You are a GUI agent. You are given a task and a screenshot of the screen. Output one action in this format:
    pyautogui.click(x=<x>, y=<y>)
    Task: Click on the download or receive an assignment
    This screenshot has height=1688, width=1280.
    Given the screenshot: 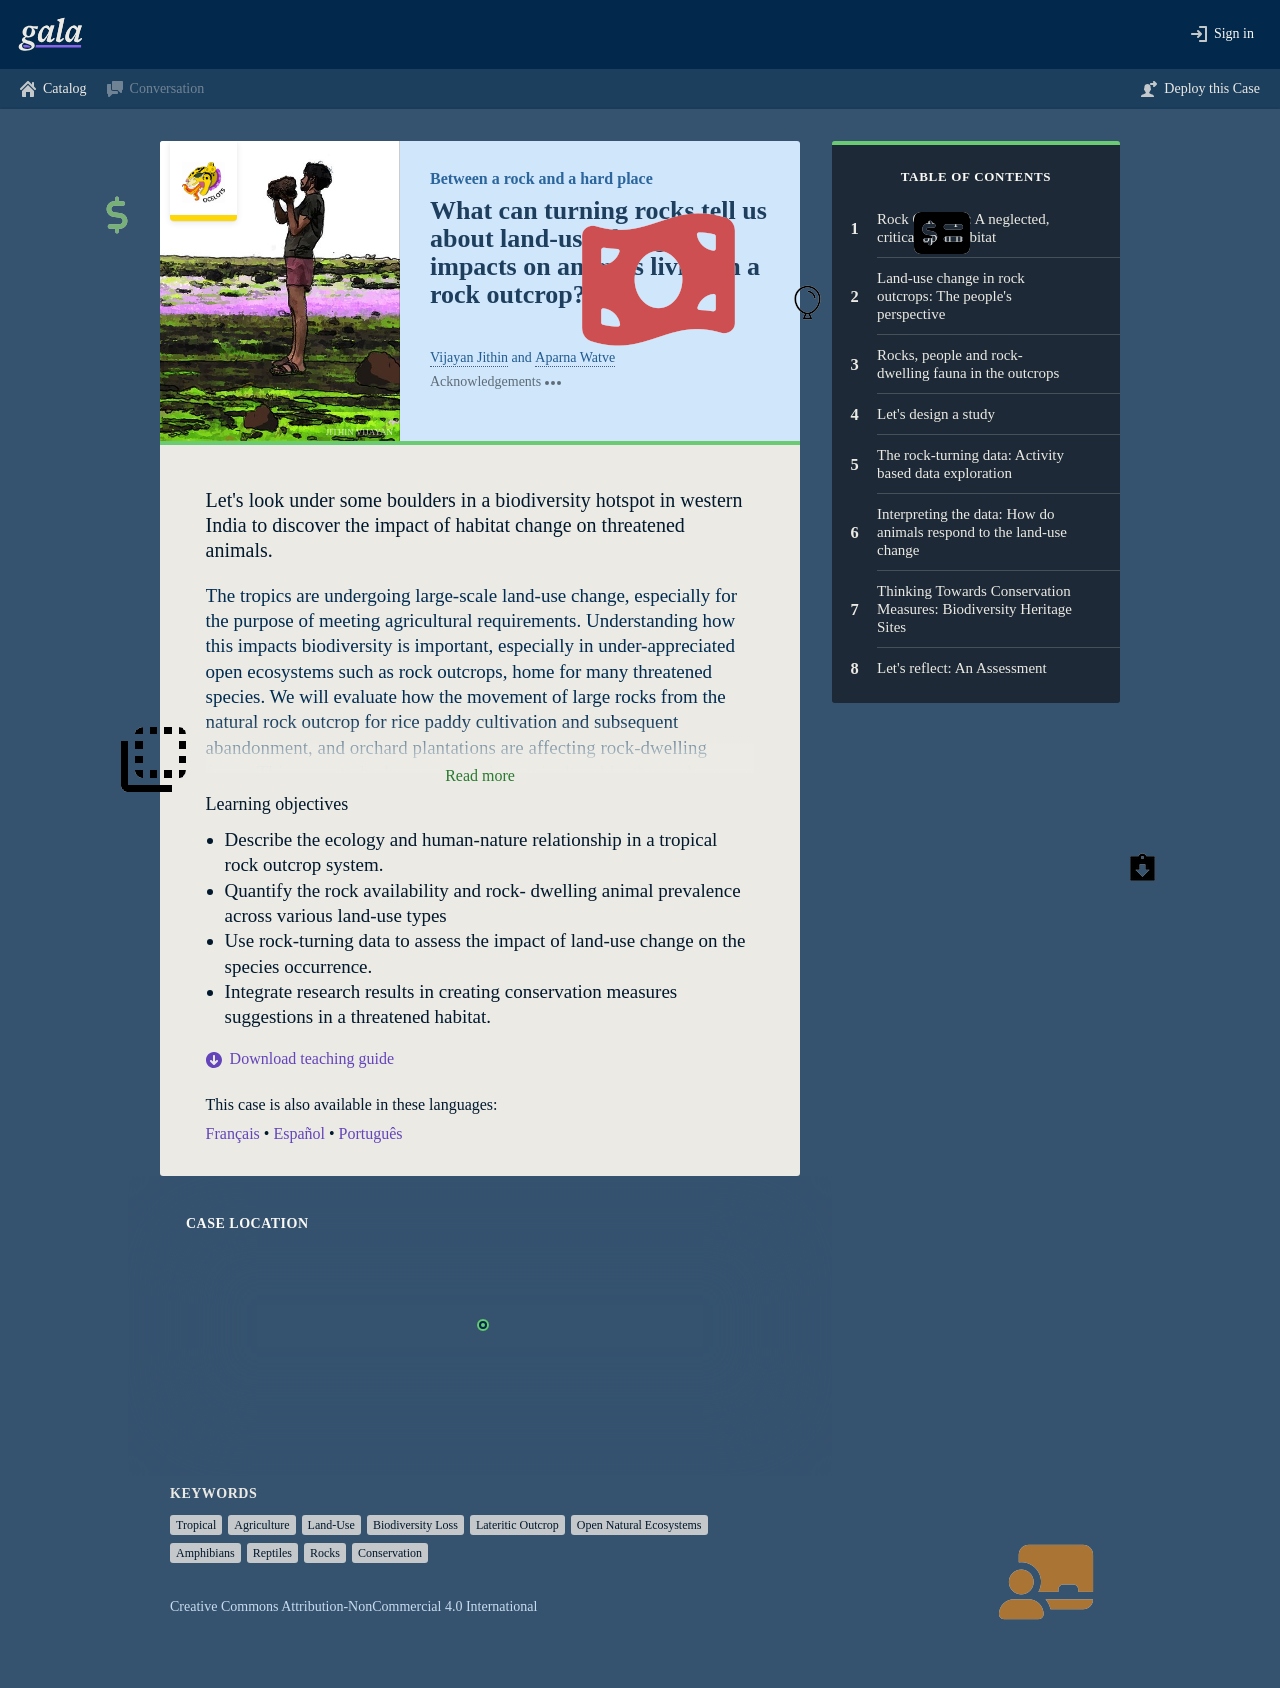 What is the action you would take?
    pyautogui.click(x=1142, y=868)
    